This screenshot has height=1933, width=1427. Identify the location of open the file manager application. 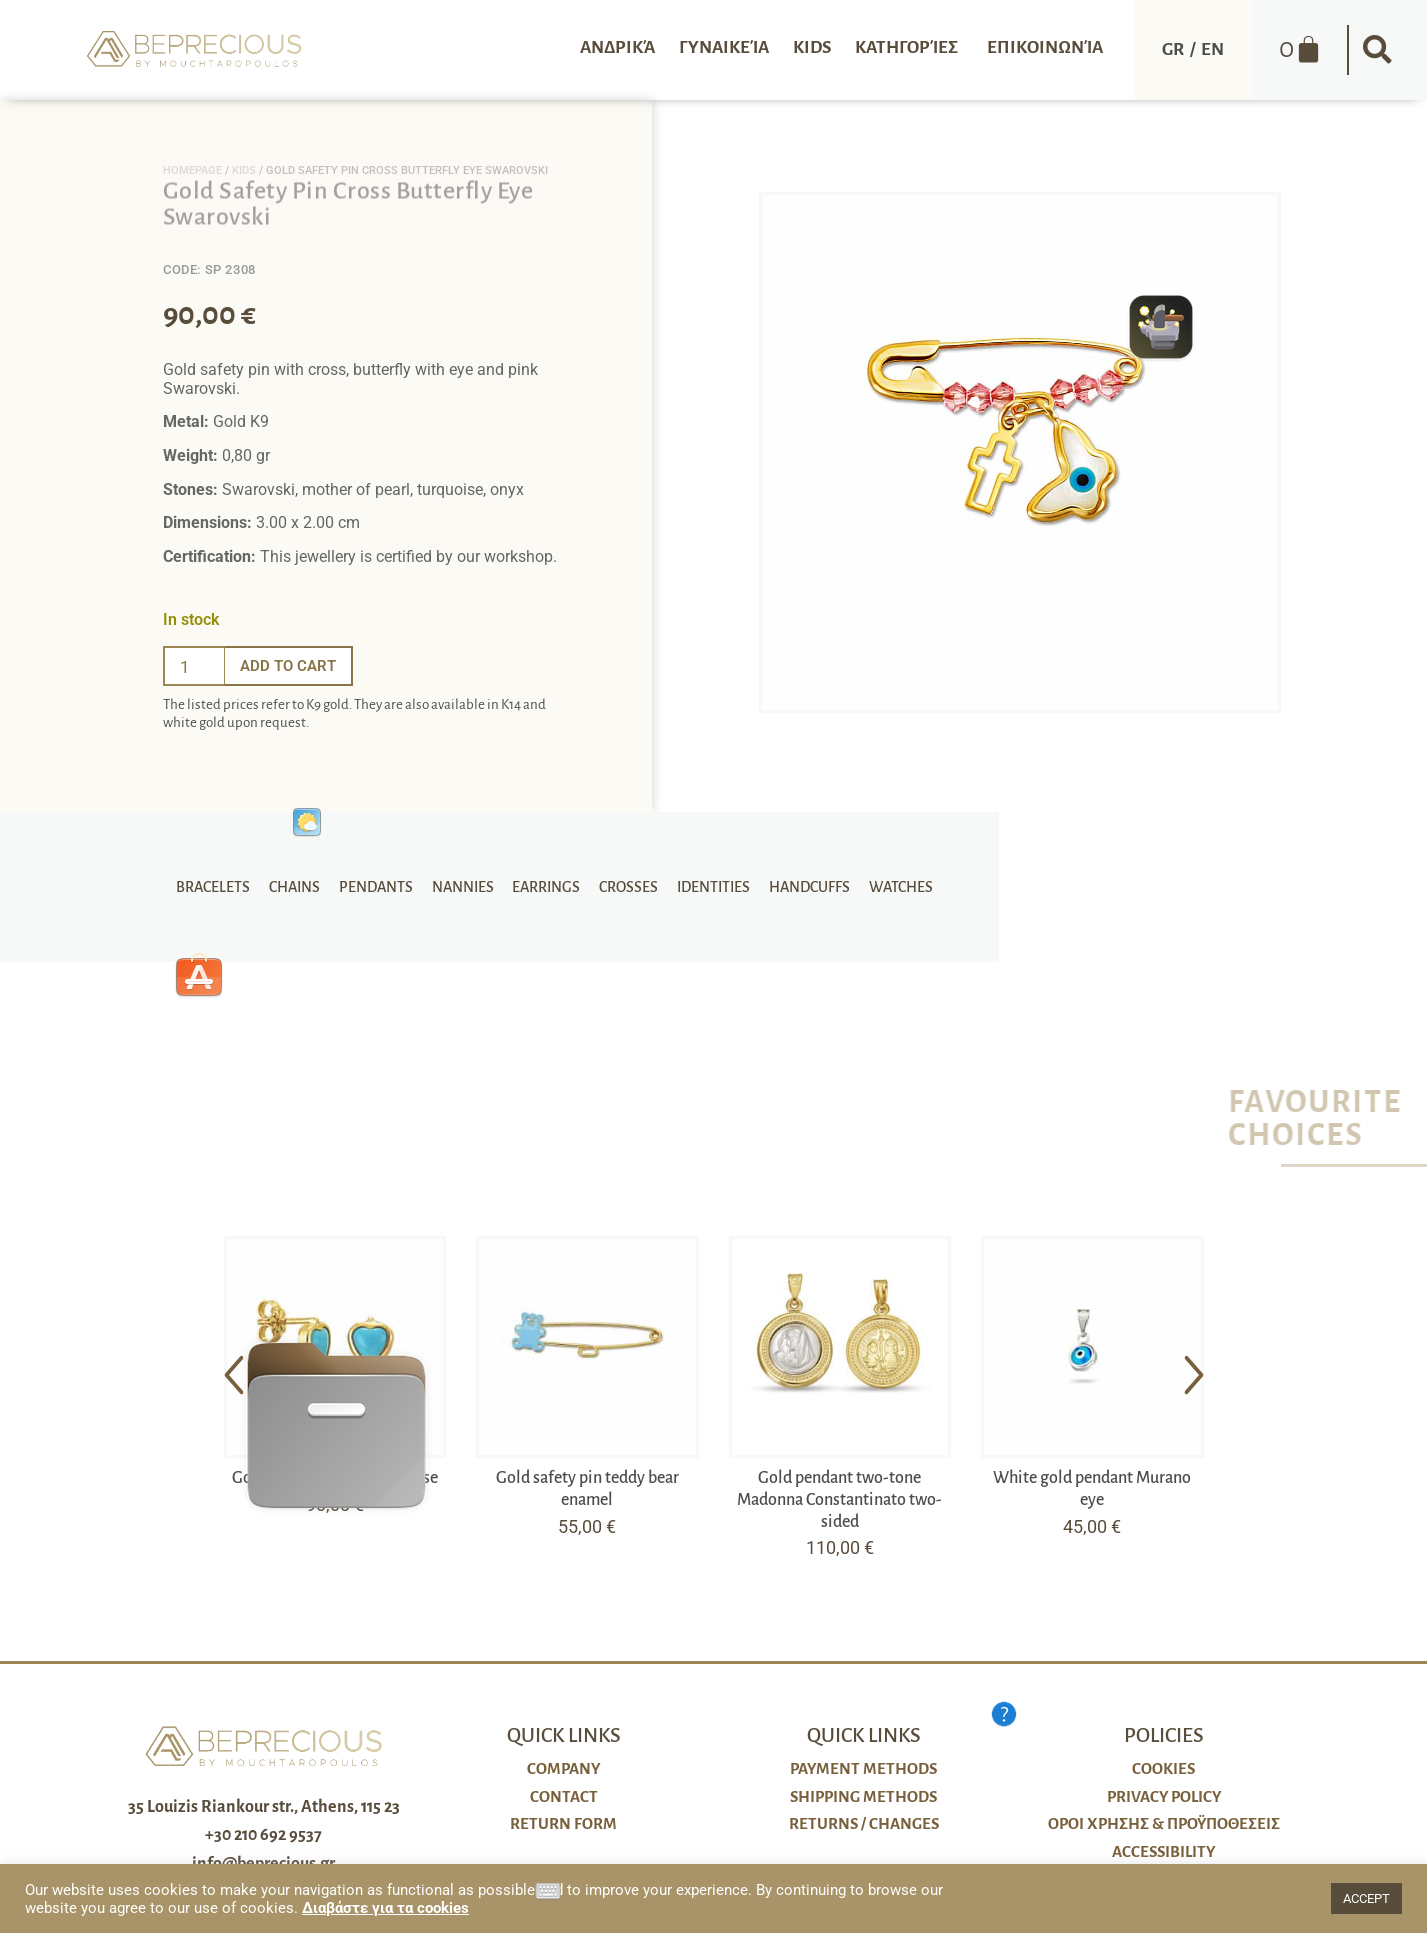
(336, 1425).